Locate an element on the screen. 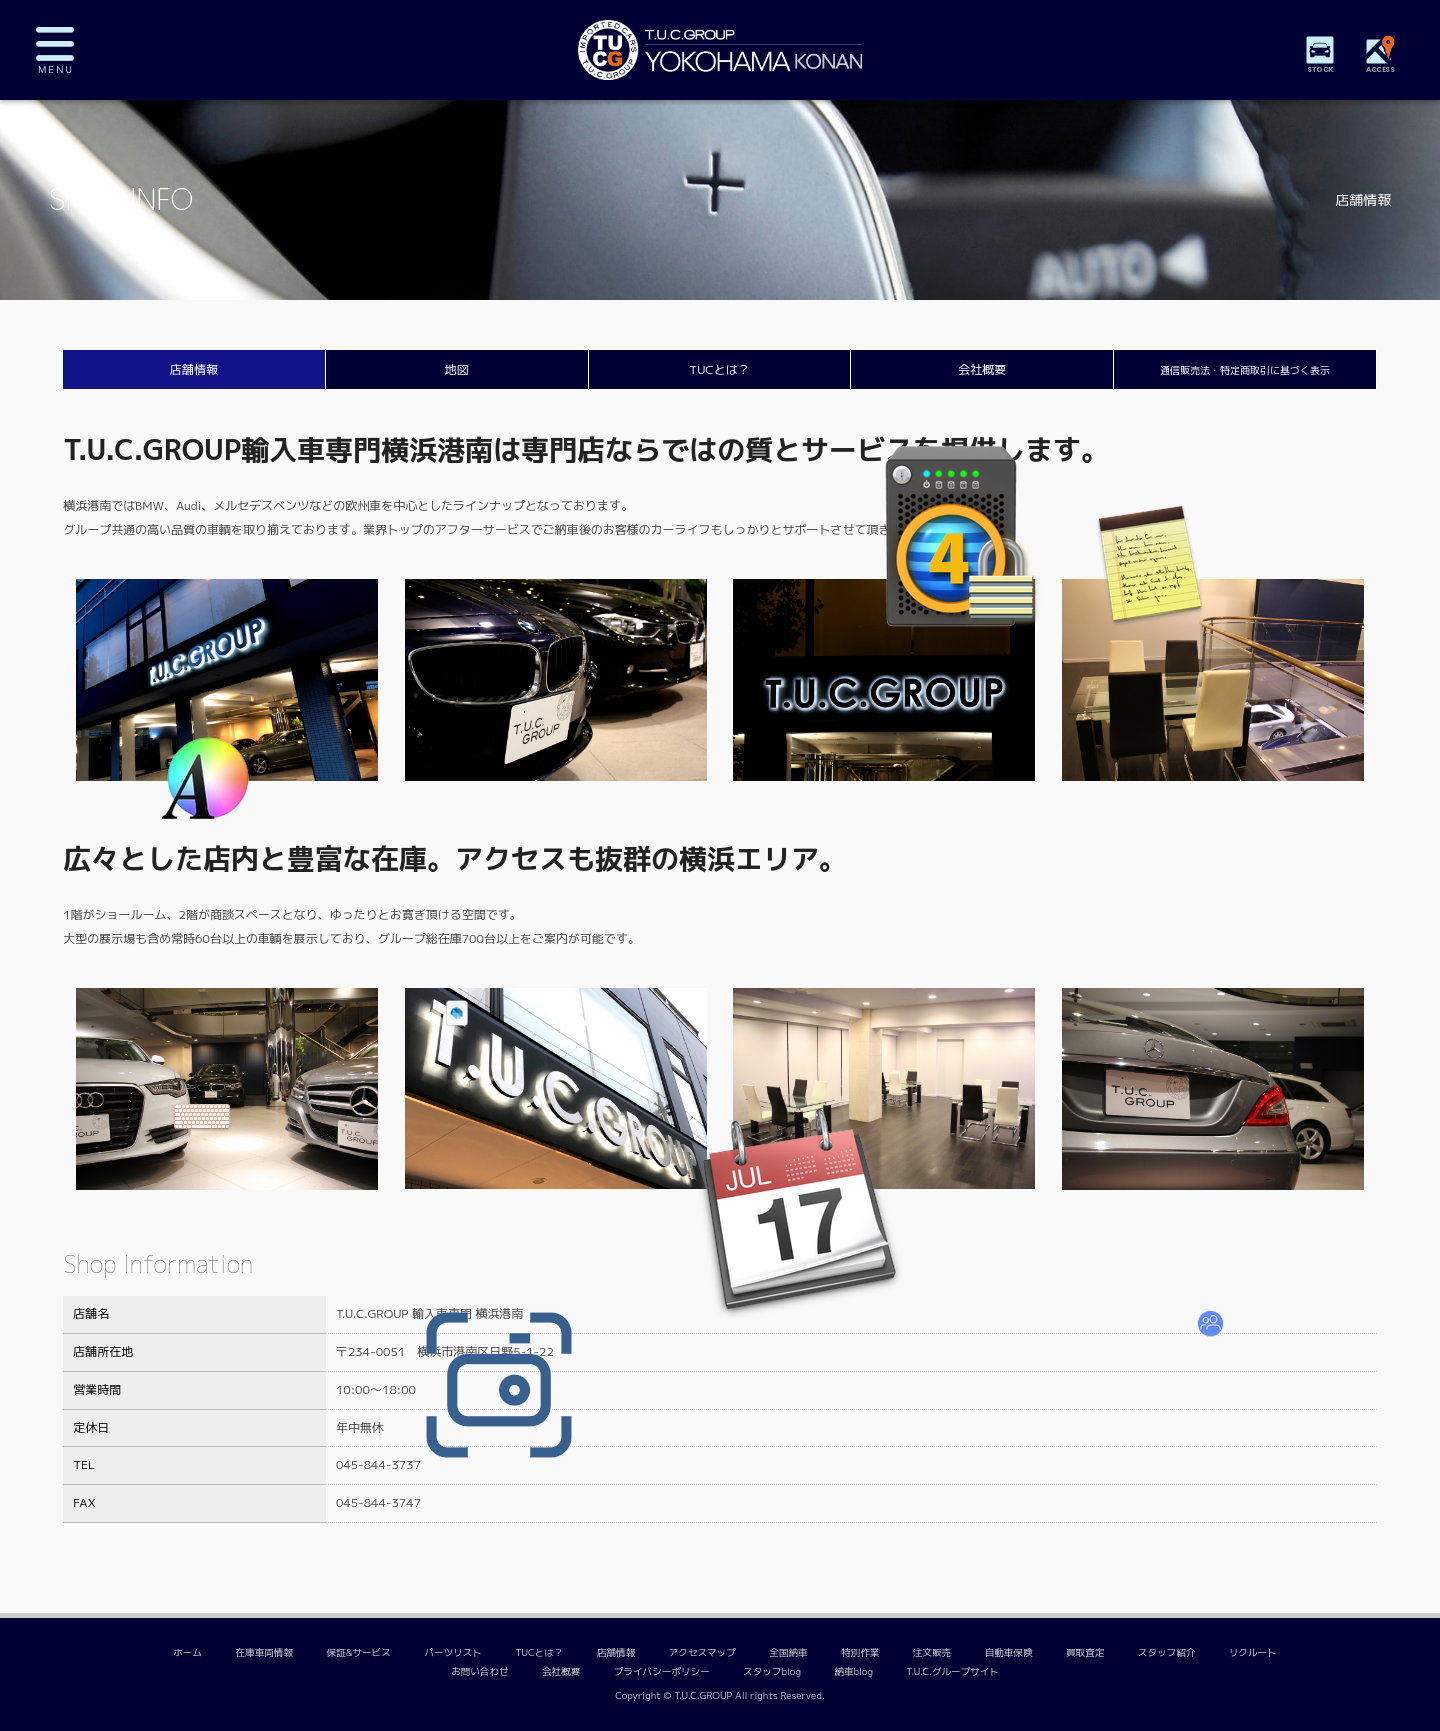 The width and height of the screenshot is (1440, 1731). indicates keyboard backlight set to orange/warm color is located at coordinates (202, 1117).